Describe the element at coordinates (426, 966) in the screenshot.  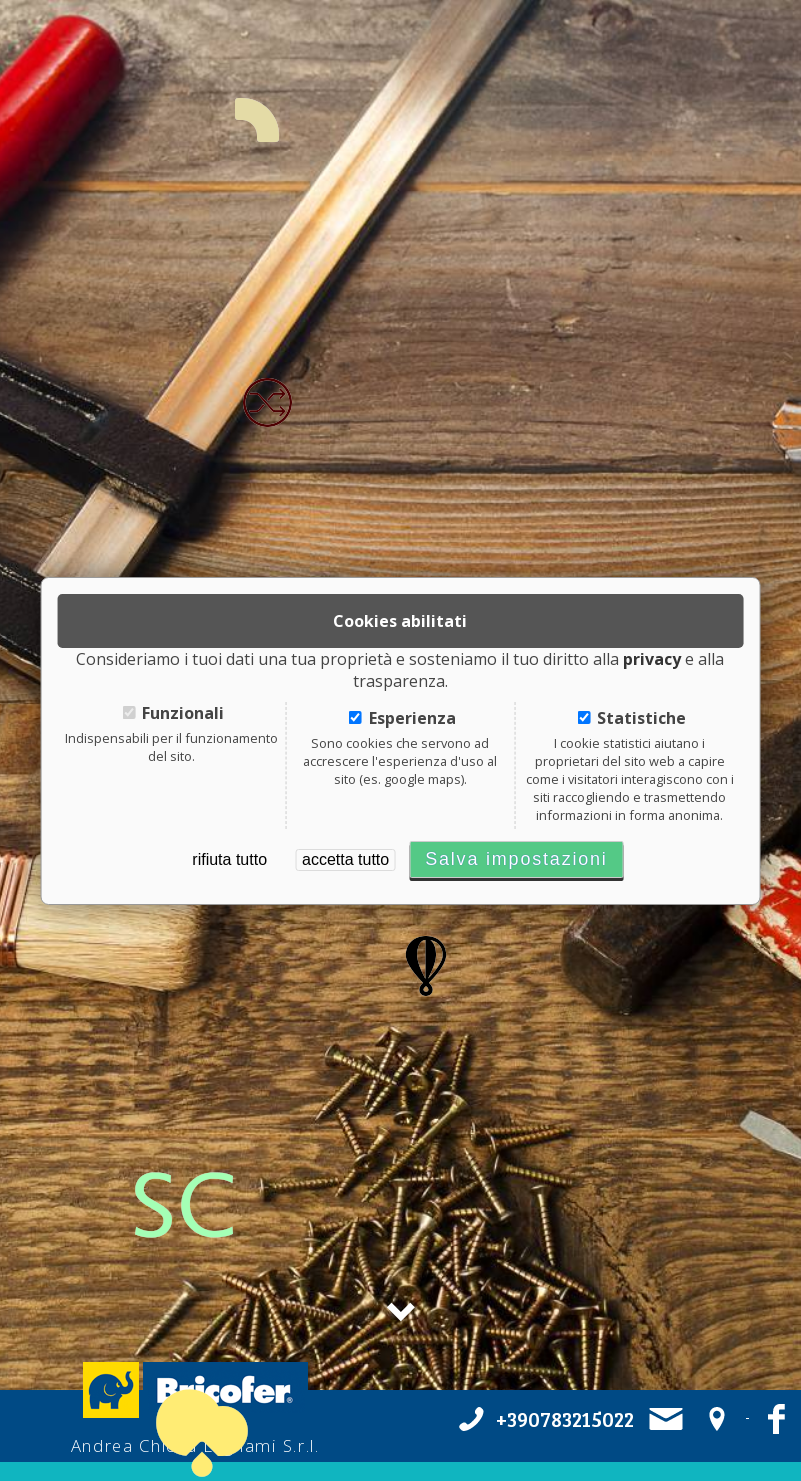
I see `fly.io logo` at that location.